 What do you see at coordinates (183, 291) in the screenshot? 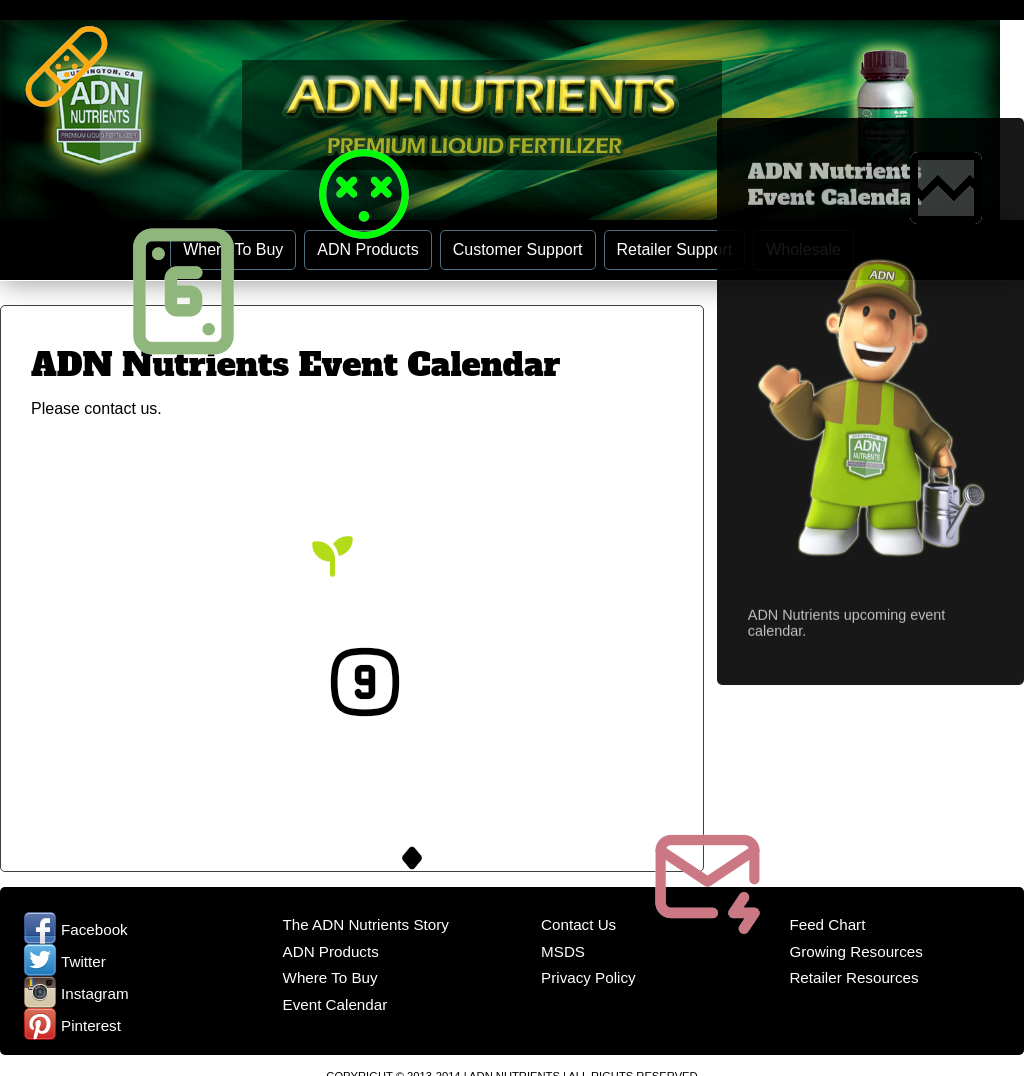
I see `playing card with value six` at bounding box center [183, 291].